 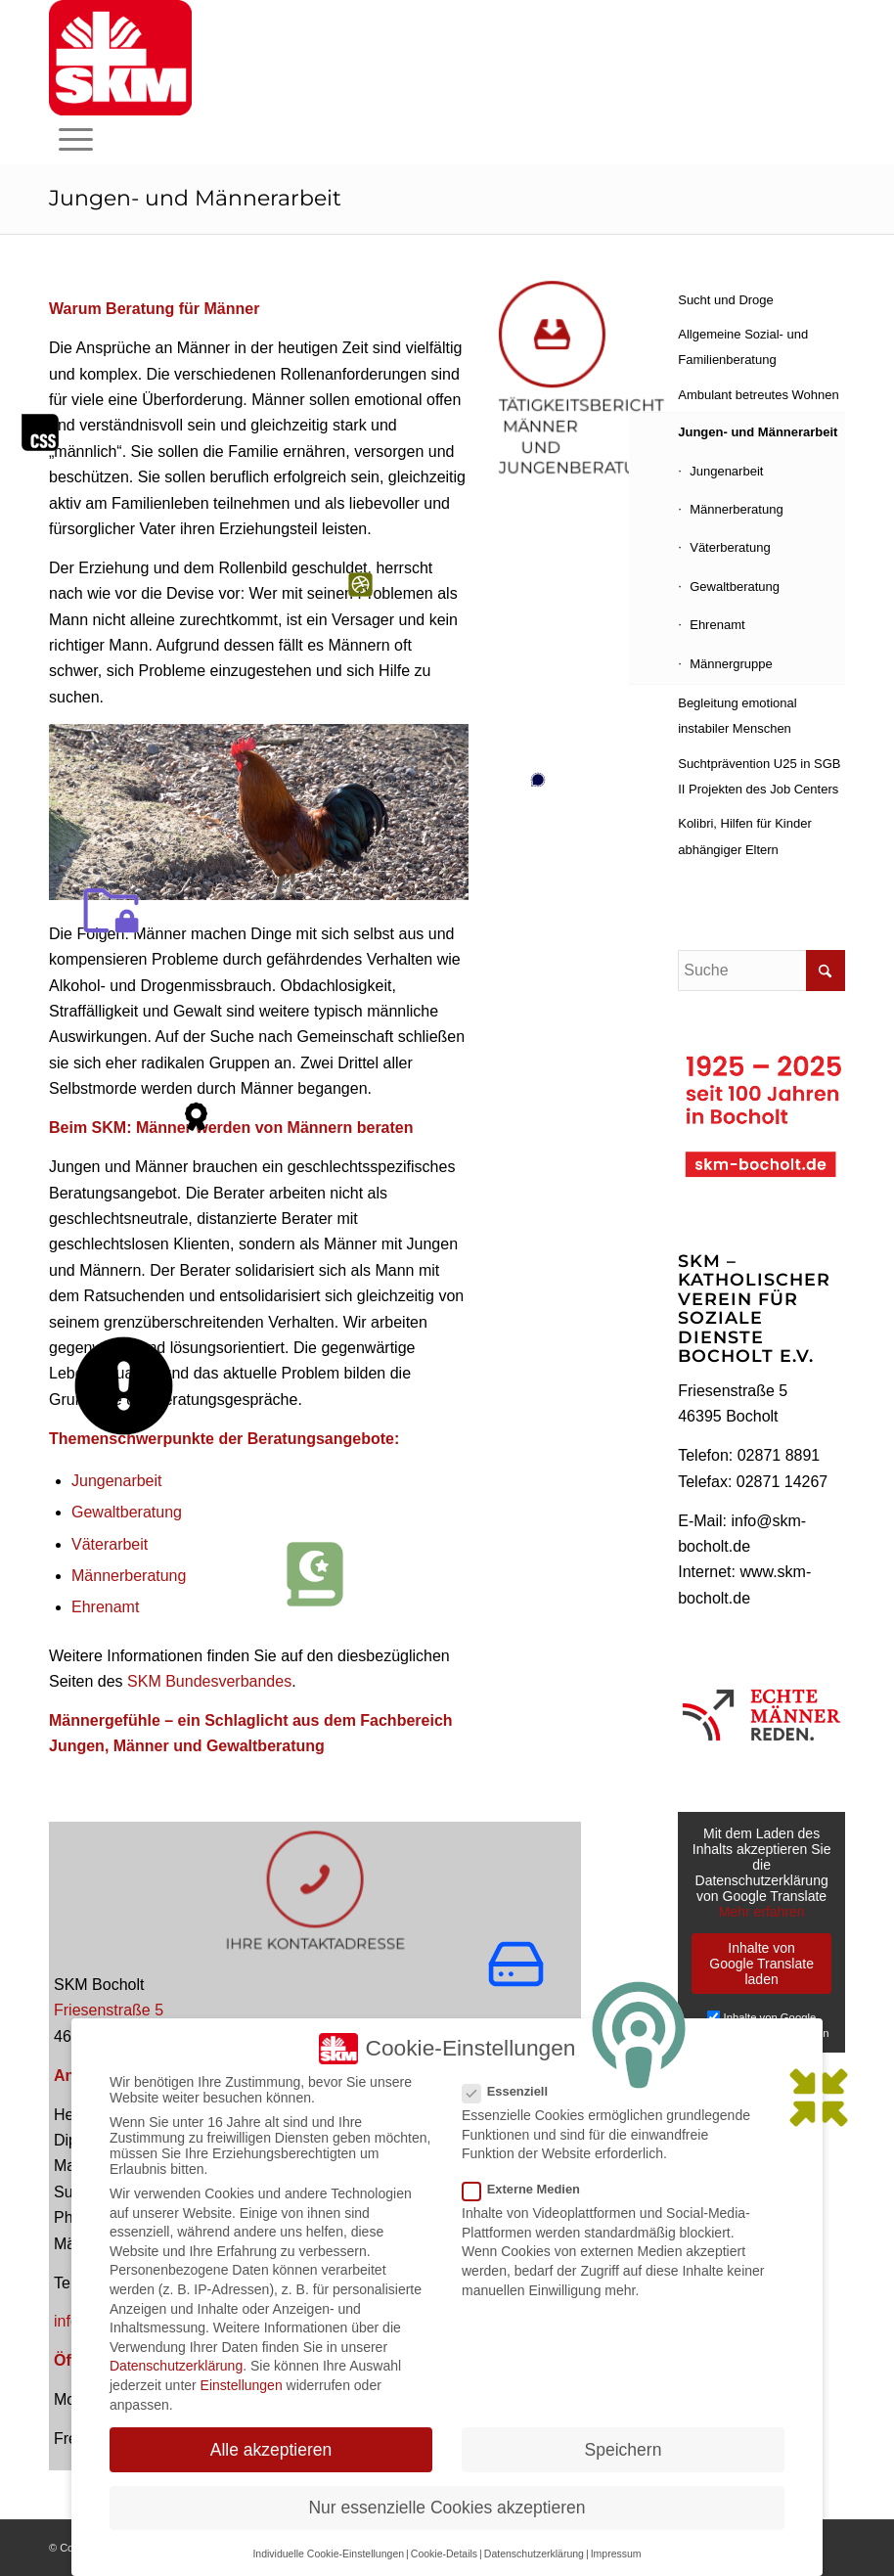 I want to click on access podcast library, so click(x=639, y=2035).